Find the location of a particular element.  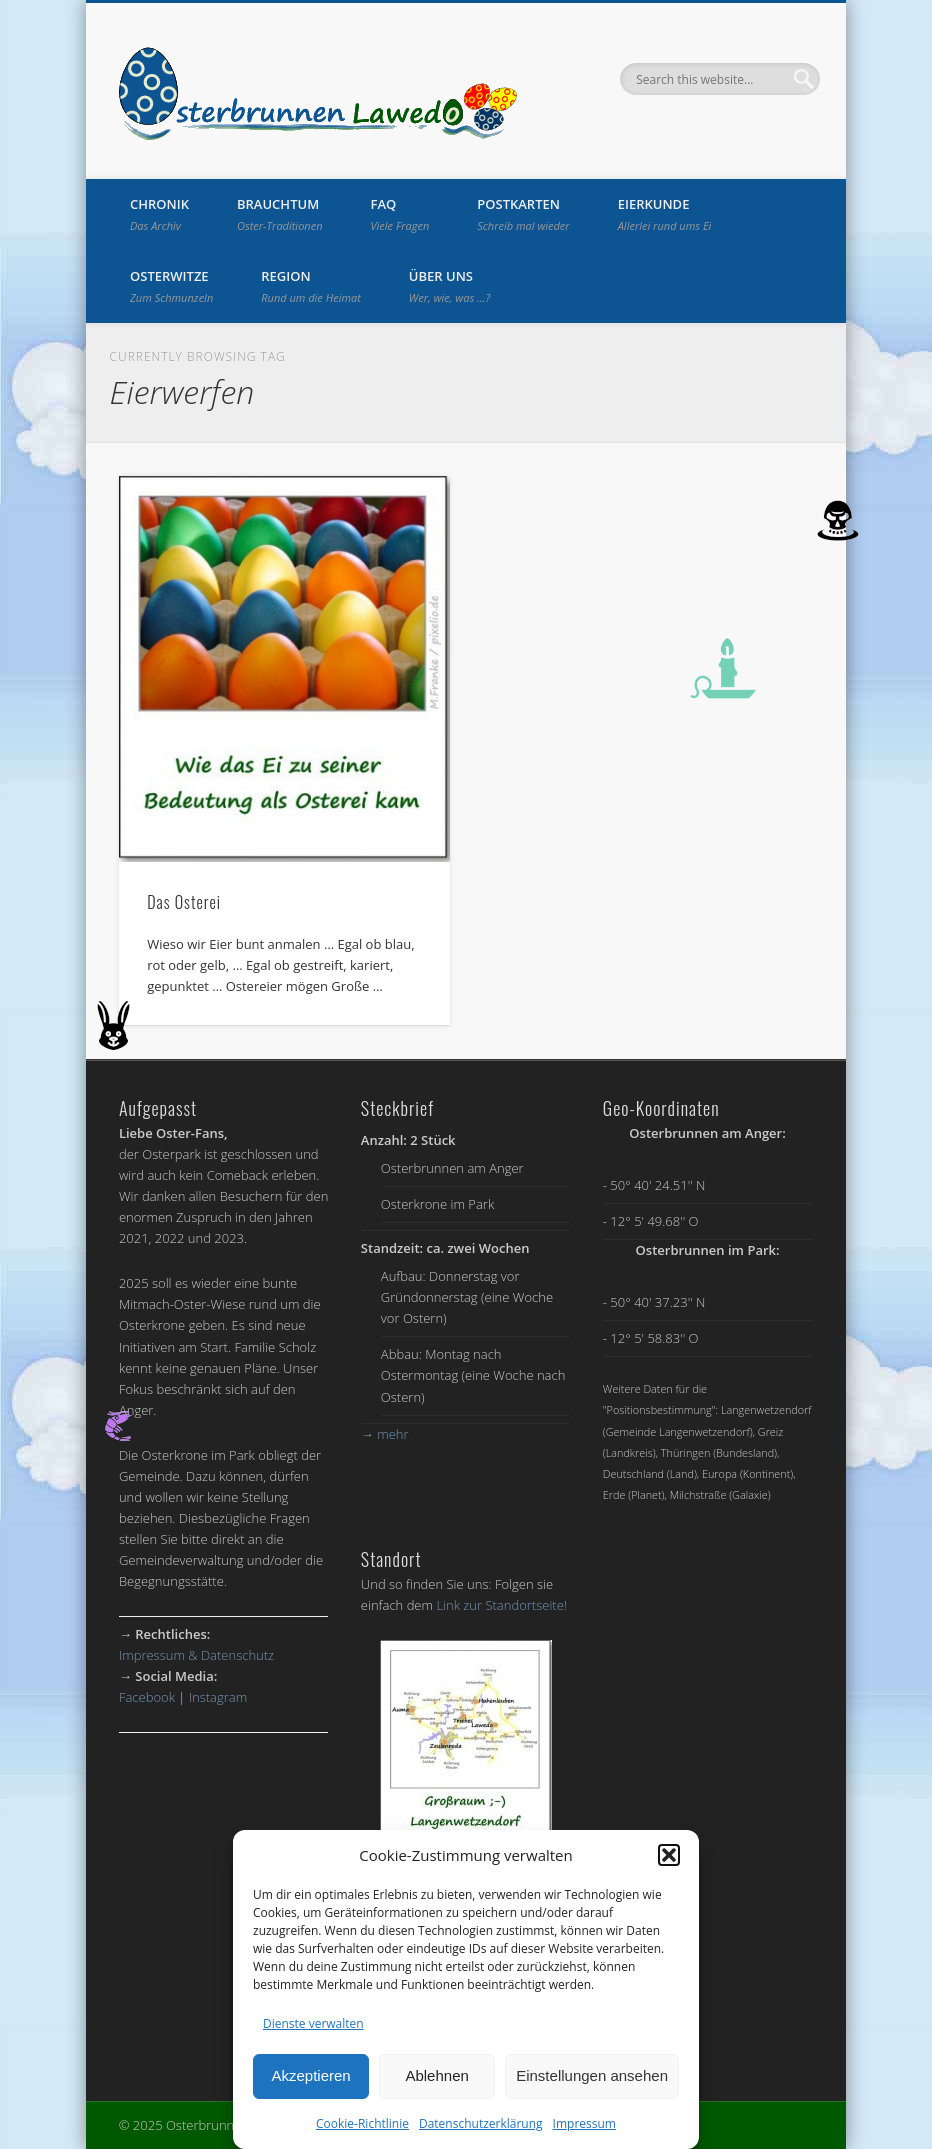

indicates rabbit or bunny-related content is located at coordinates (113, 1025).